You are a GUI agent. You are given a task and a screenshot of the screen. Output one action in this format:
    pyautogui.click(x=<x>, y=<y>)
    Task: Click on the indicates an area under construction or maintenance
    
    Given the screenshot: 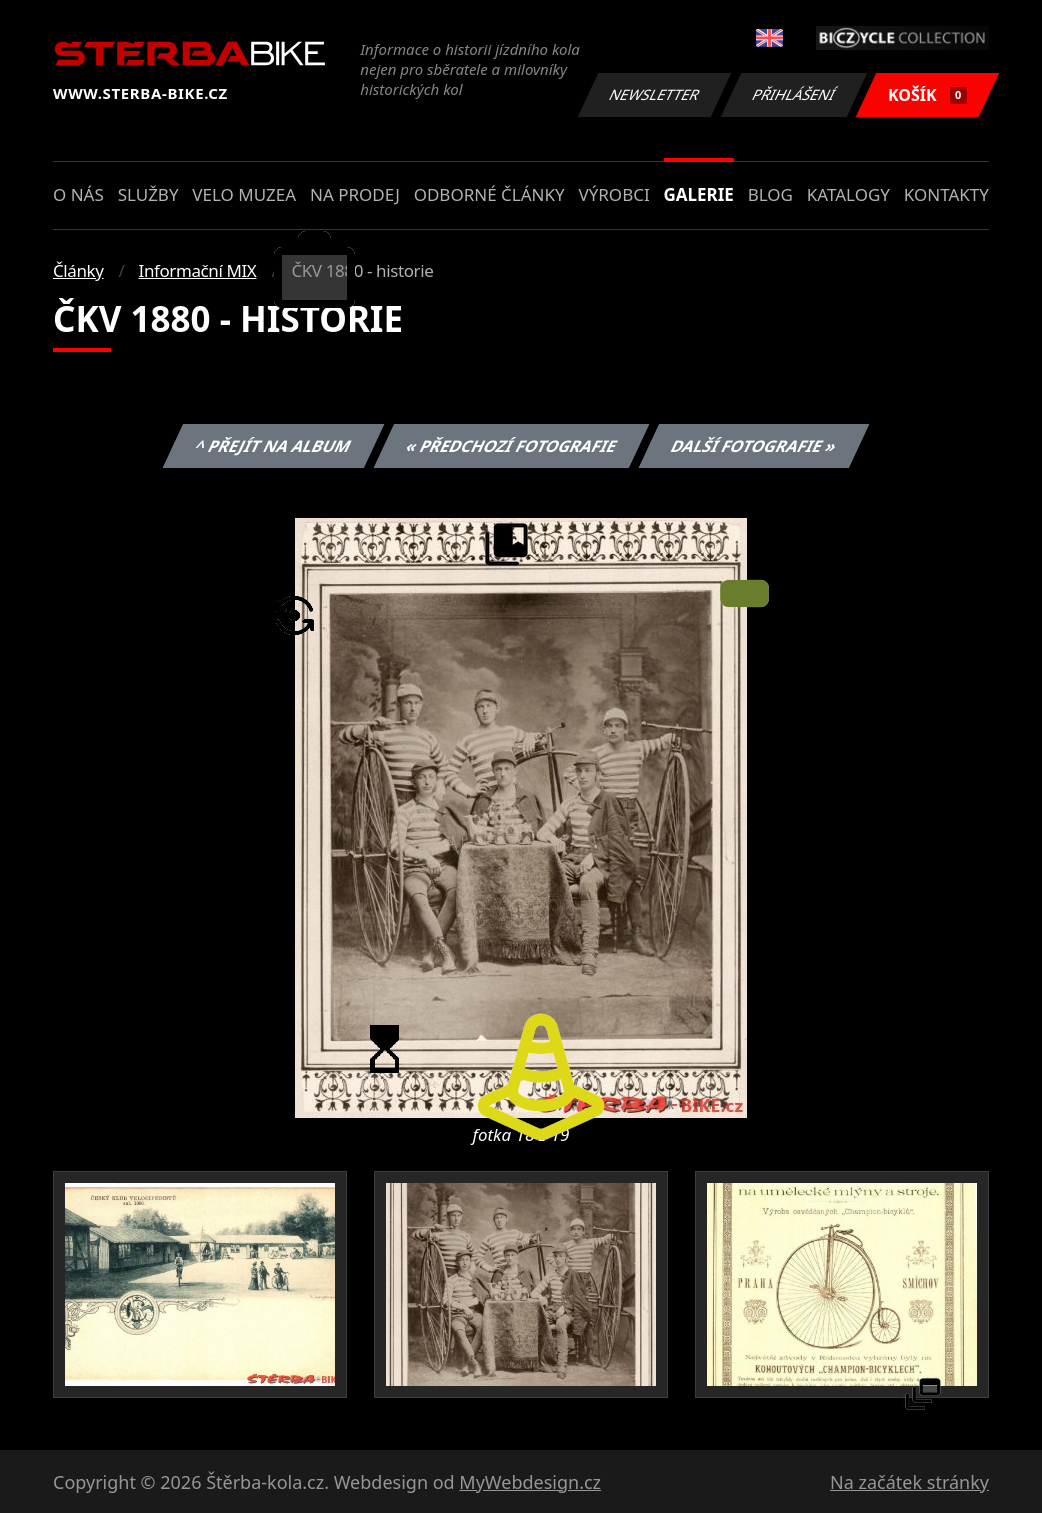 What is the action you would take?
    pyautogui.click(x=541, y=1077)
    